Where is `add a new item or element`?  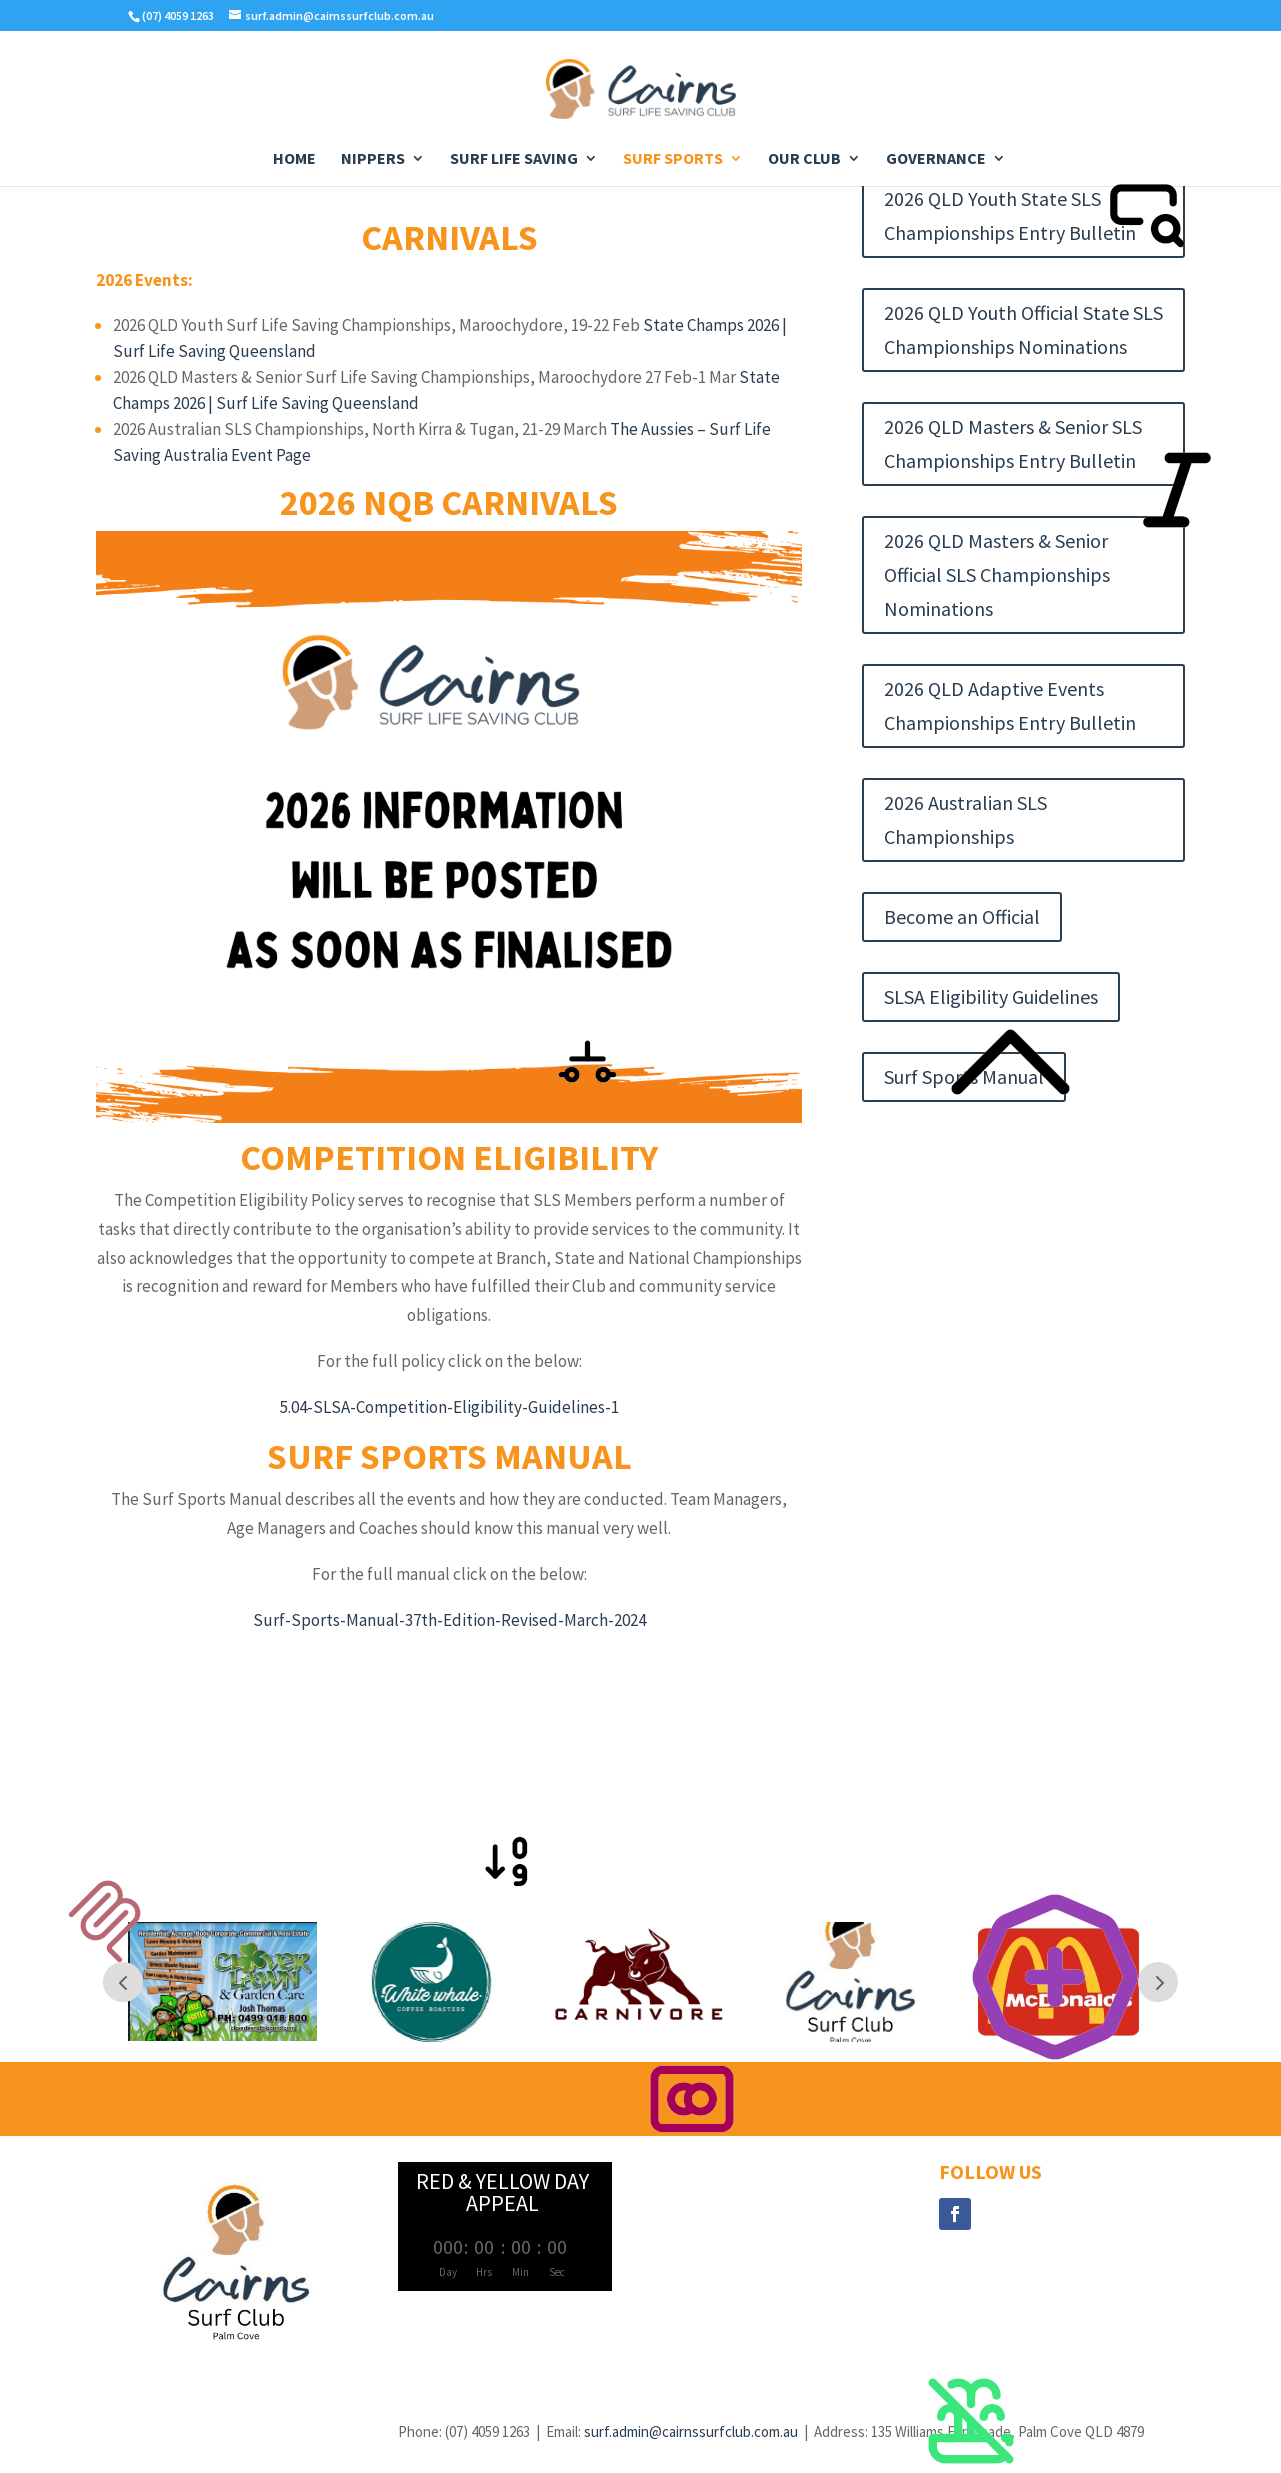 add a new item or element is located at coordinates (1055, 1977).